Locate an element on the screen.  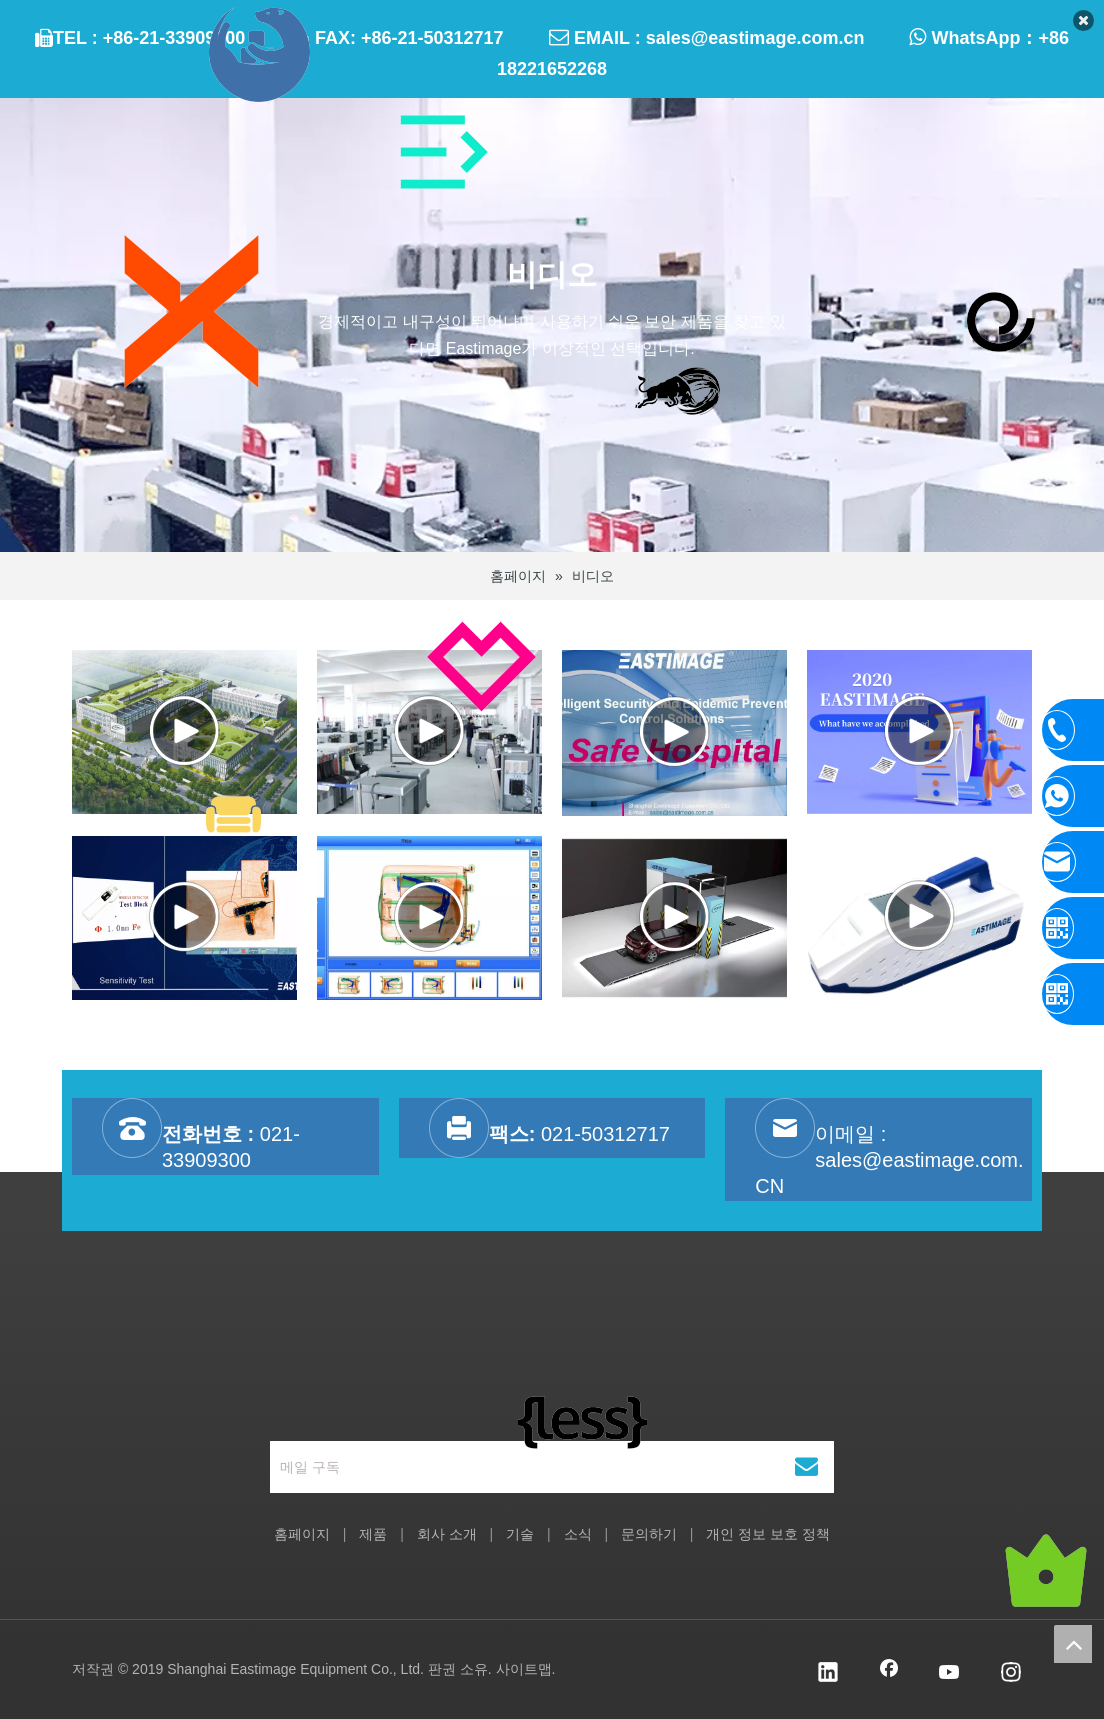
expand a collapsed sidebar menu is located at coordinates (442, 152).